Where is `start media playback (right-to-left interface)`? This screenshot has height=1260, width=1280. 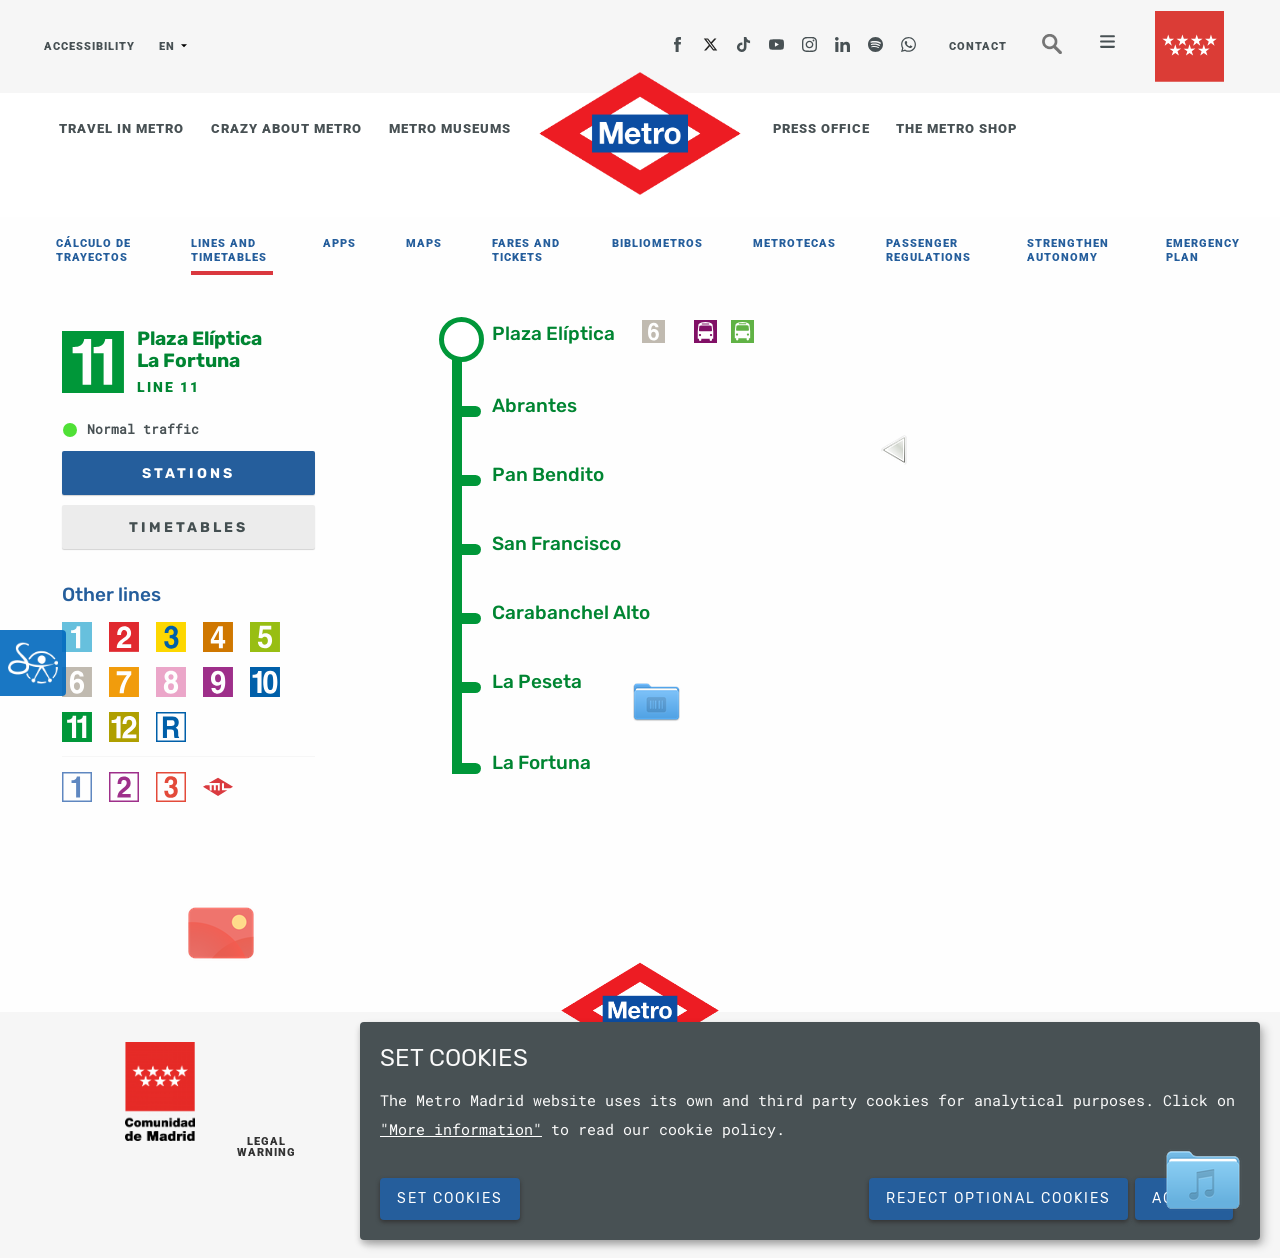 start media playback (right-to-left interface) is located at coordinates (894, 450).